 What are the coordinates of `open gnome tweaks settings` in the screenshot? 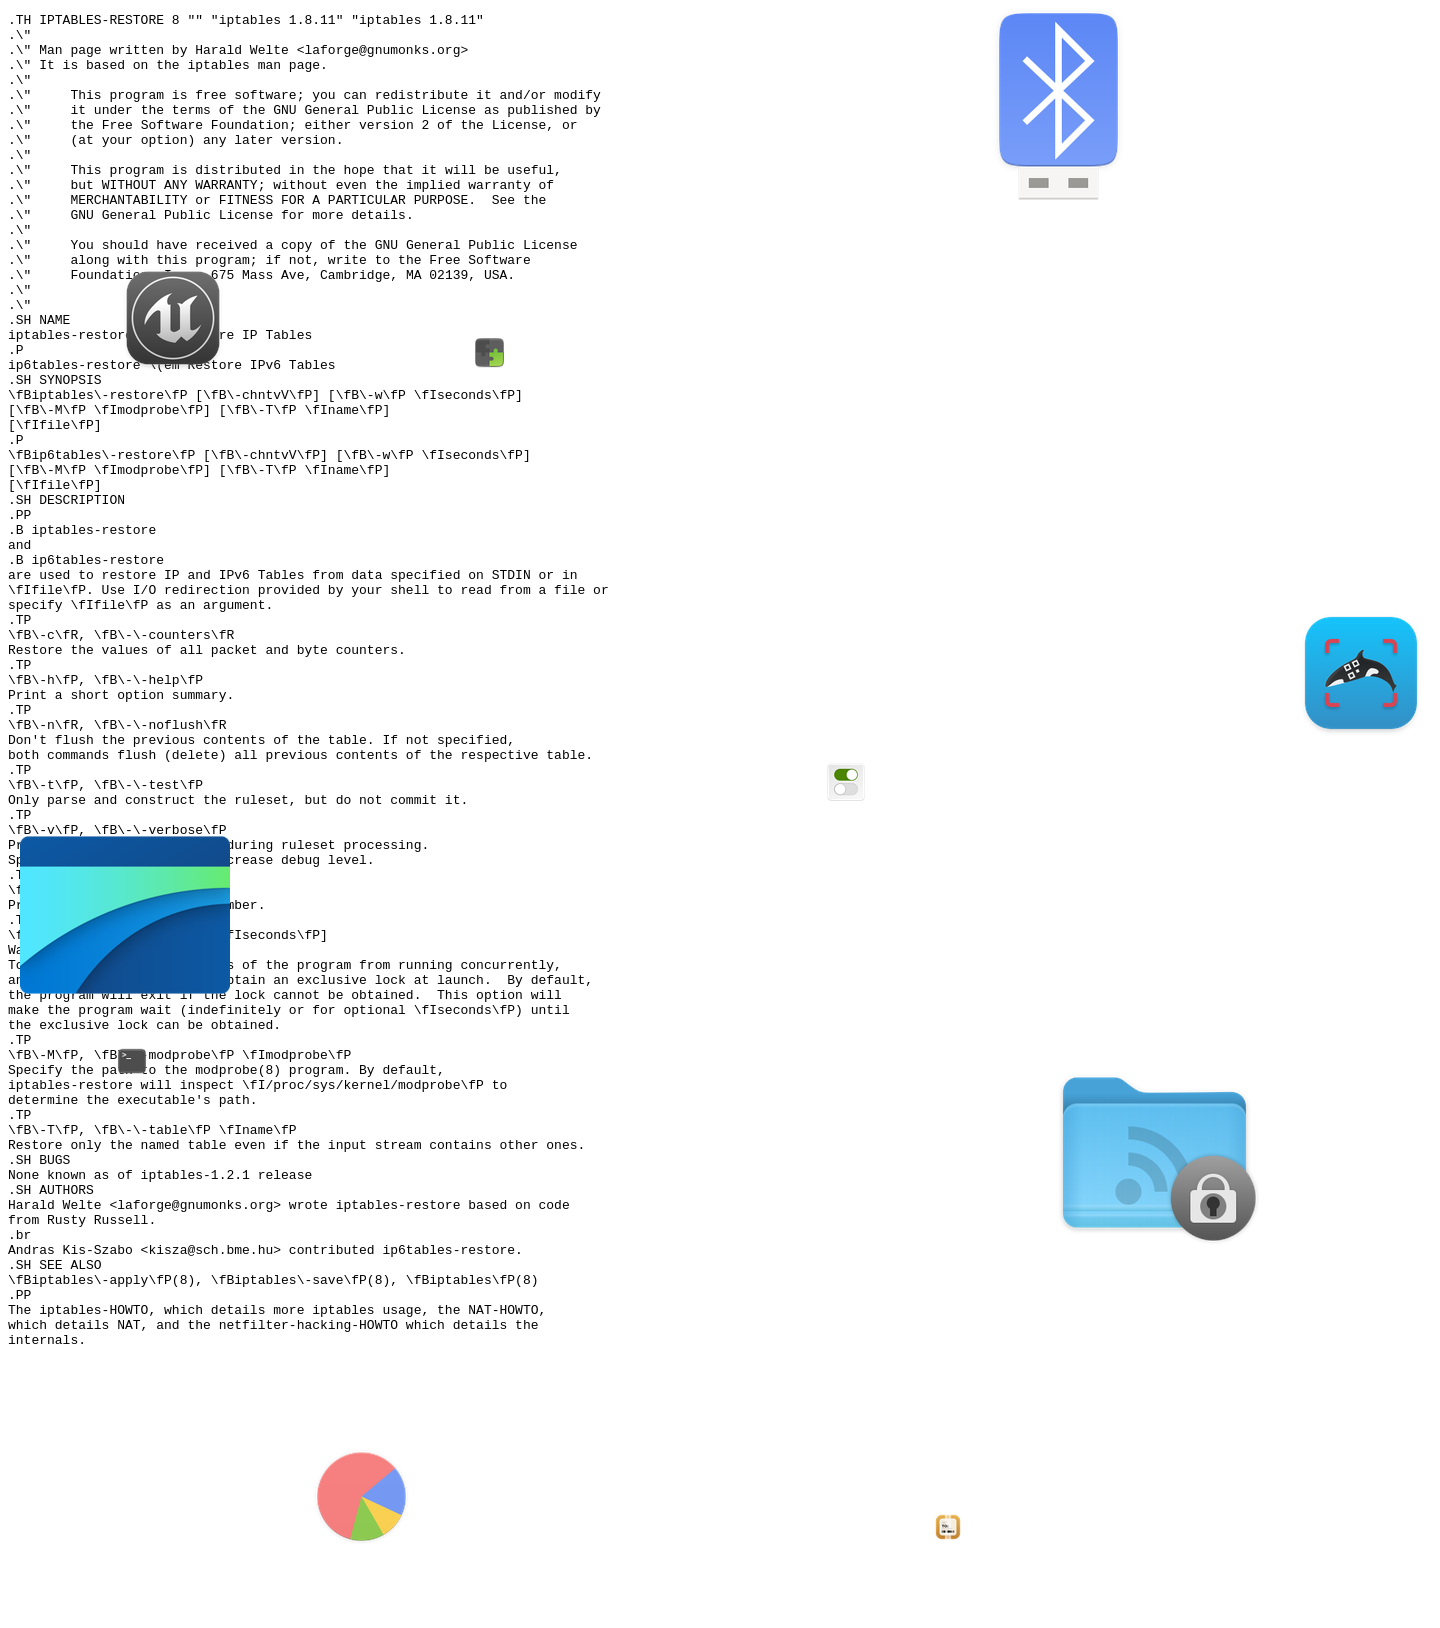 It's located at (846, 782).